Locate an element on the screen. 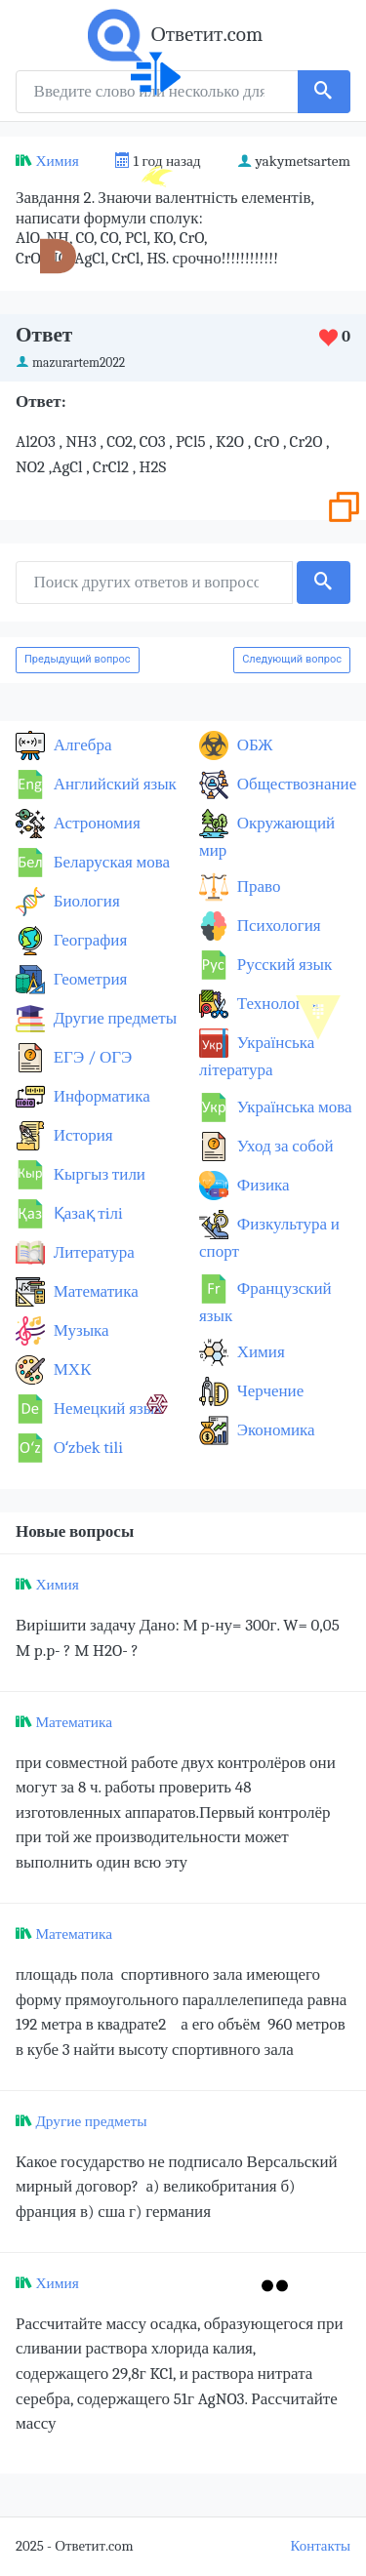 The image size is (366, 2576). pterodactyl game server management panel logo is located at coordinates (157, 177).